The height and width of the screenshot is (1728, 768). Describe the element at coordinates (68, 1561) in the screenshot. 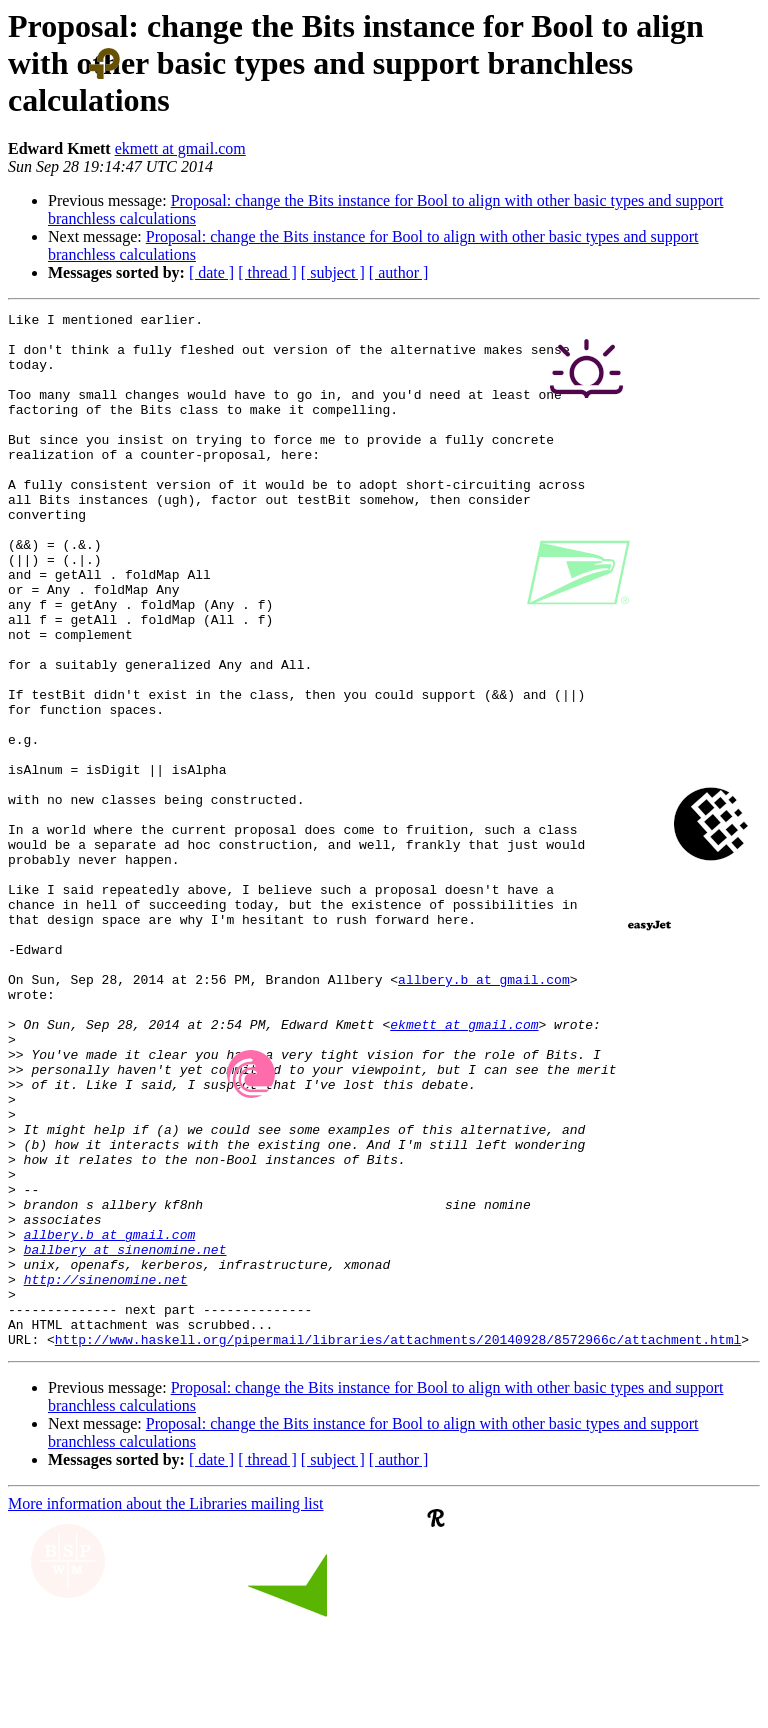

I see `bspwm tiling window manager logo` at that location.